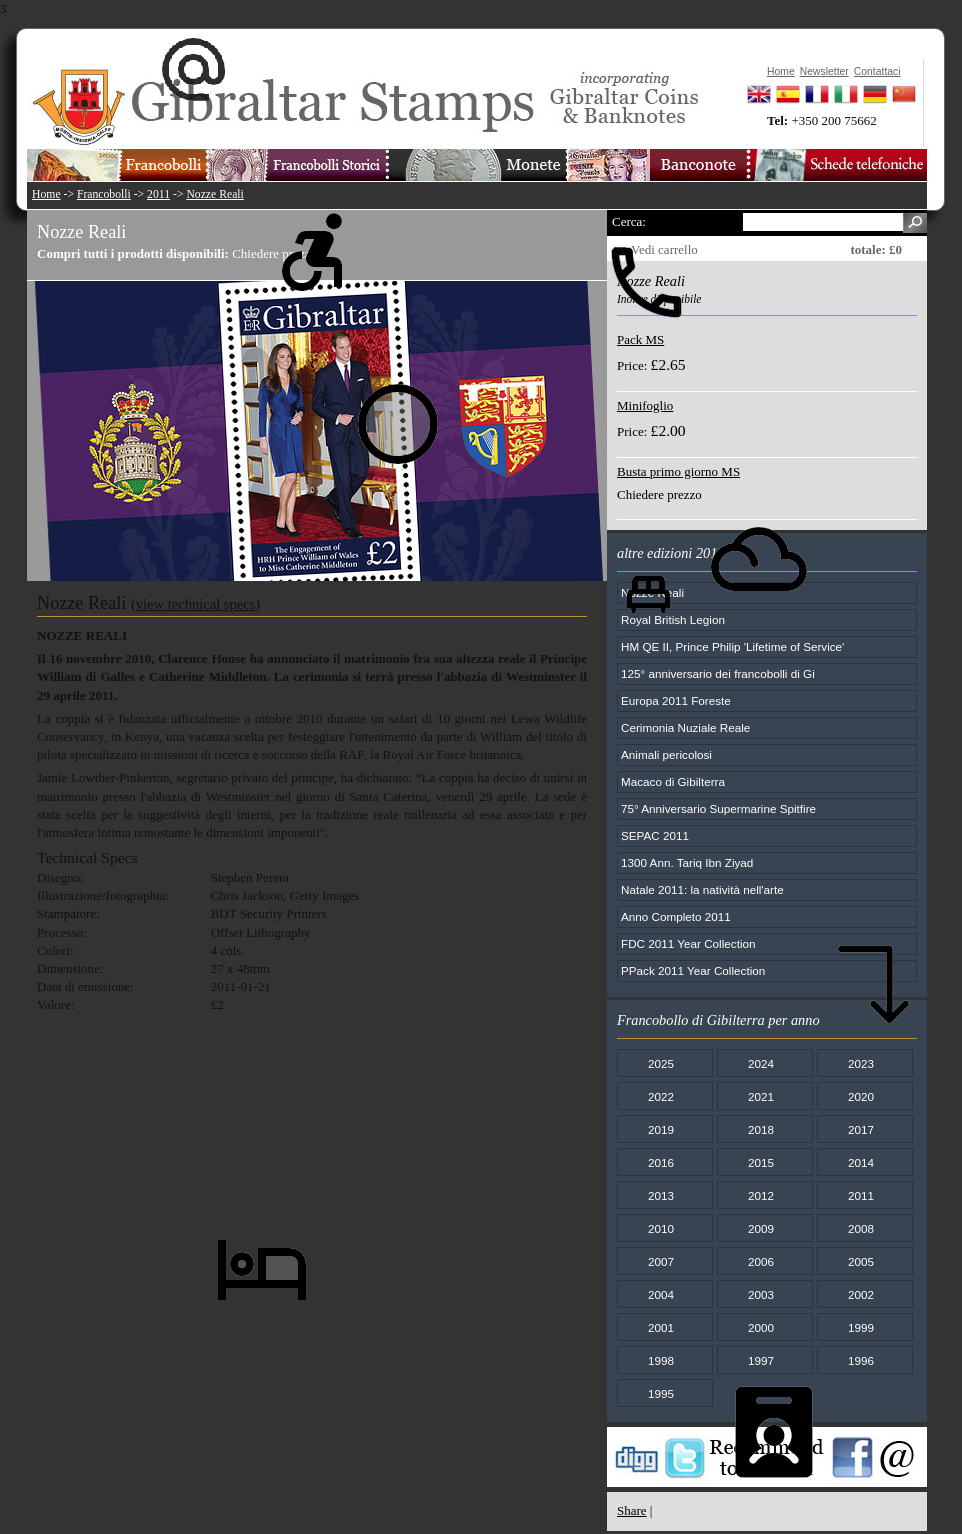  I want to click on make a phone call, so click(646, 282).